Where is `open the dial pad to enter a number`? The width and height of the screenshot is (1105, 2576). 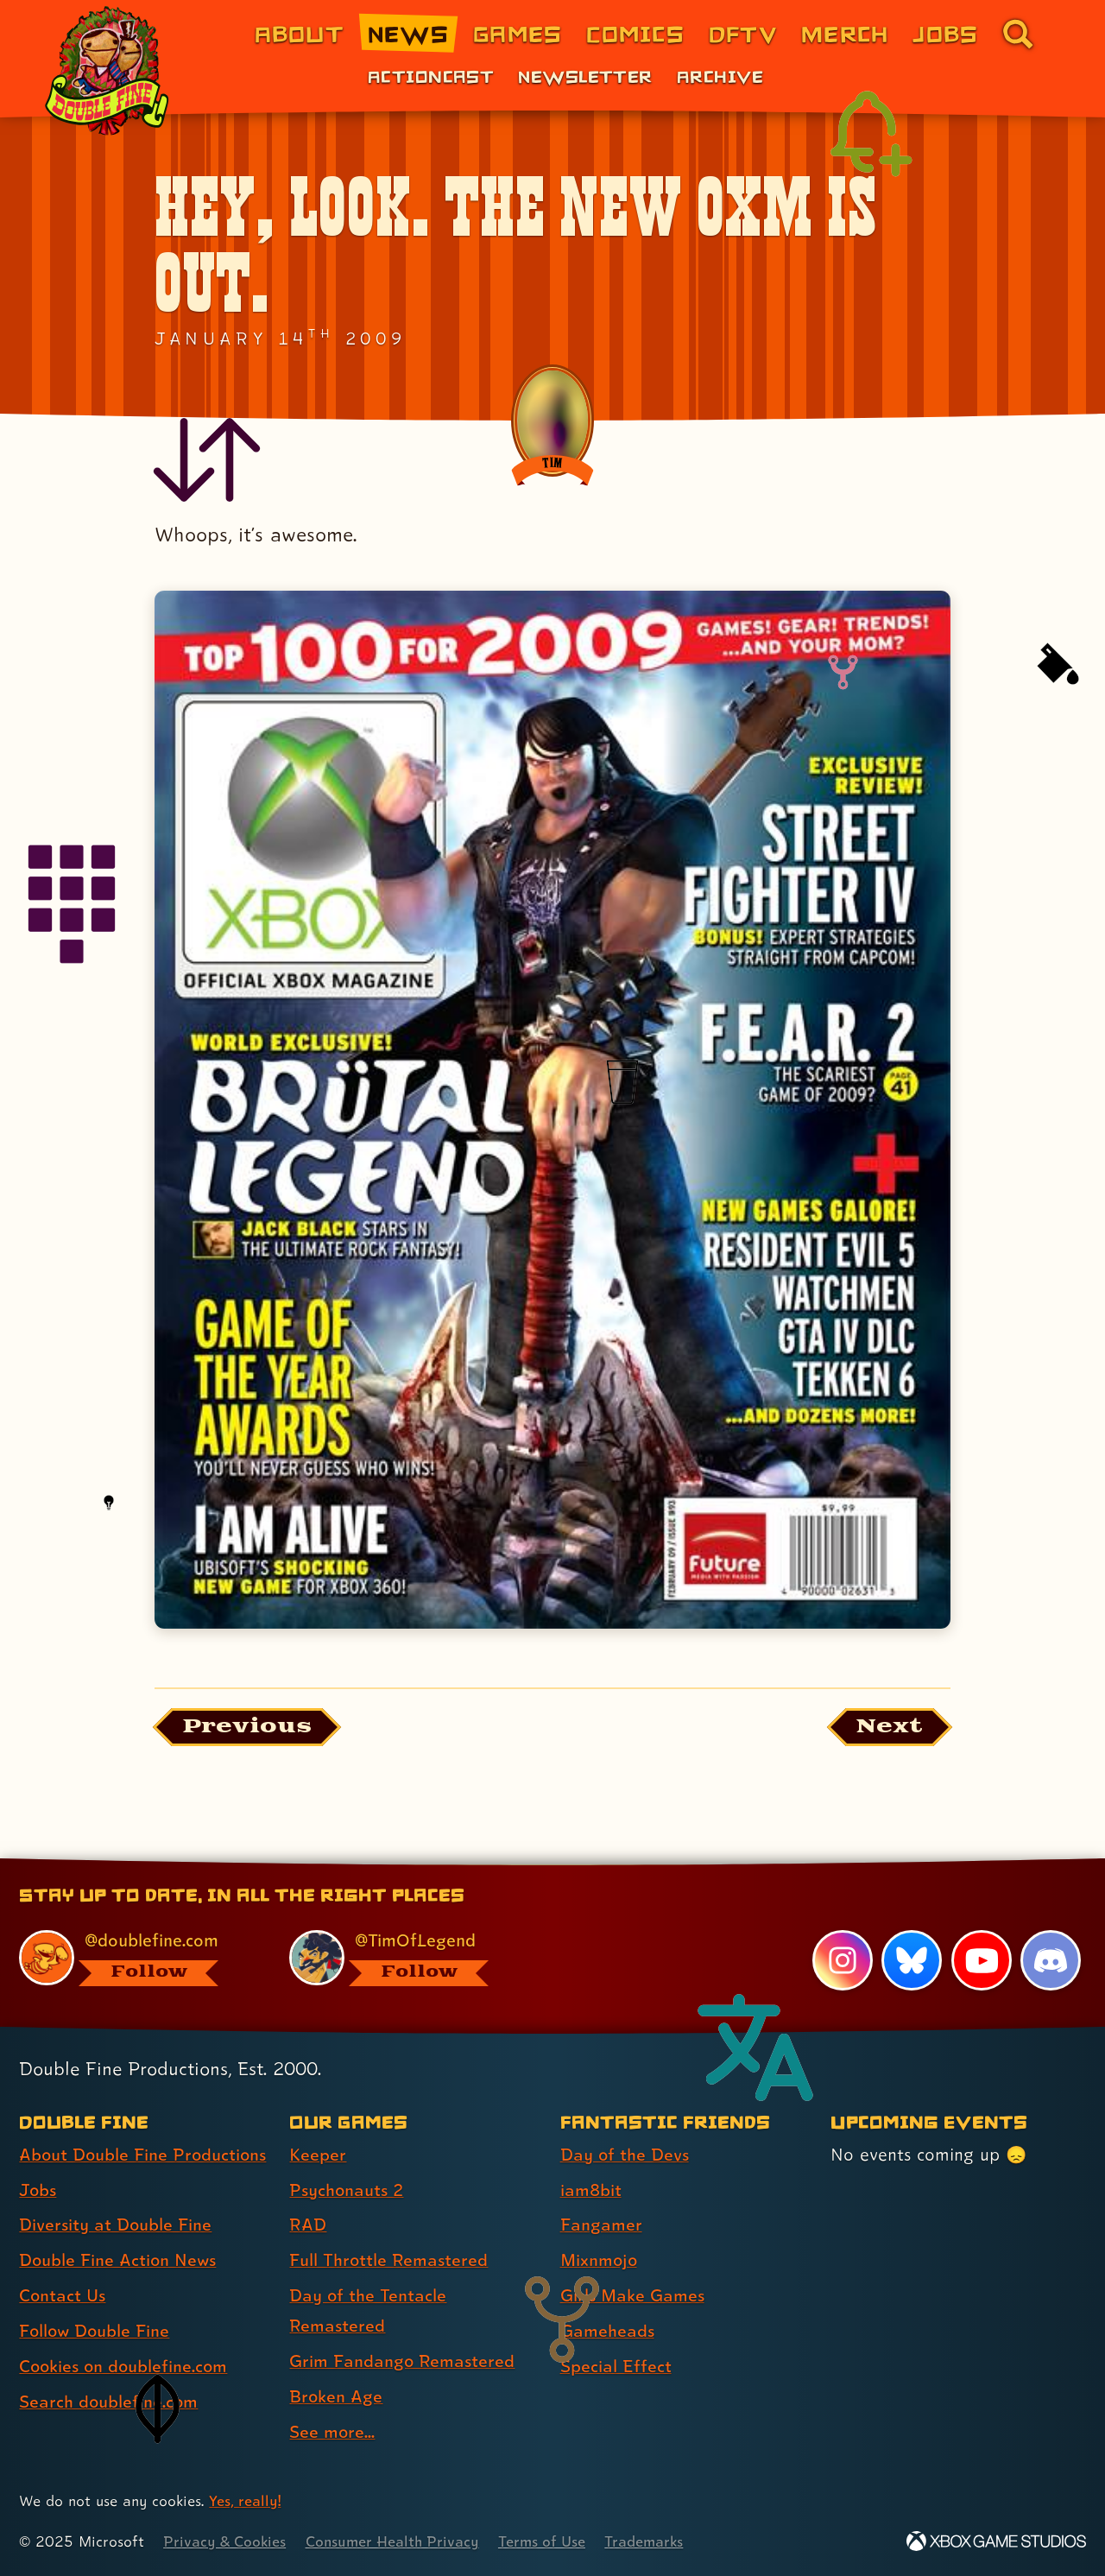
open the dial pad to enter a number is located at coordinates (72, 904).